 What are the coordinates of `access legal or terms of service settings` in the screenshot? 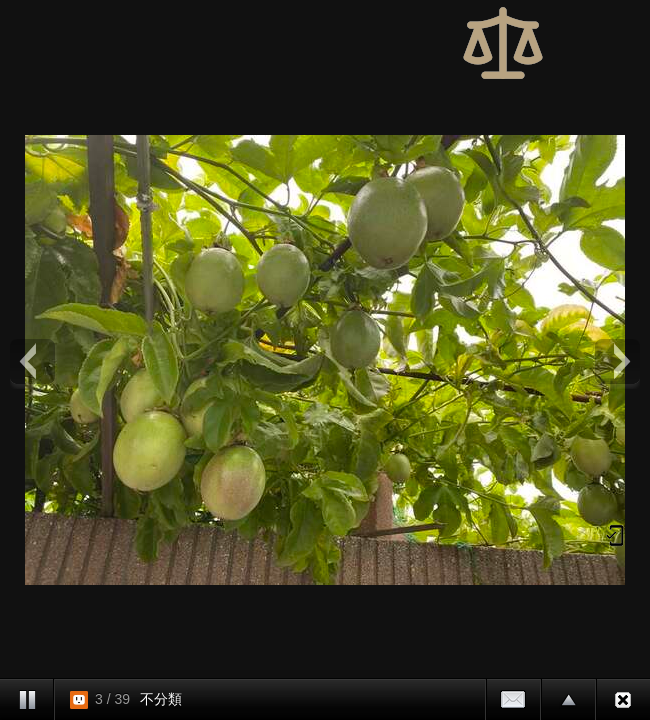 It's located at (503, 43).